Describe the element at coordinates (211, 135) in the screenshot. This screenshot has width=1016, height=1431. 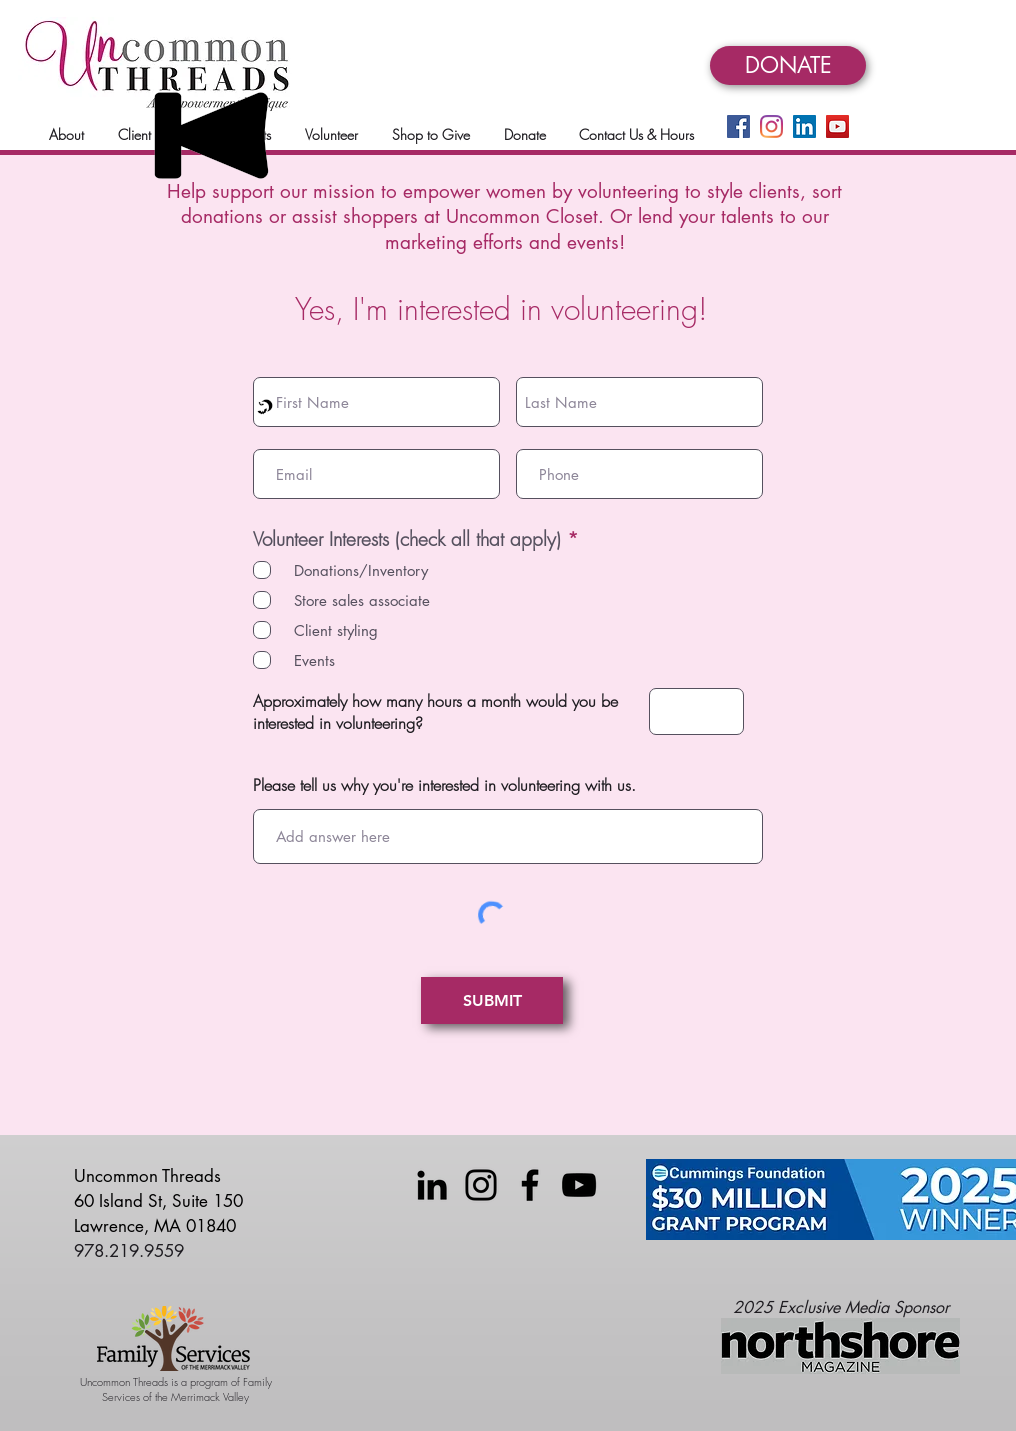
I see `go to previous track or media` at that location.